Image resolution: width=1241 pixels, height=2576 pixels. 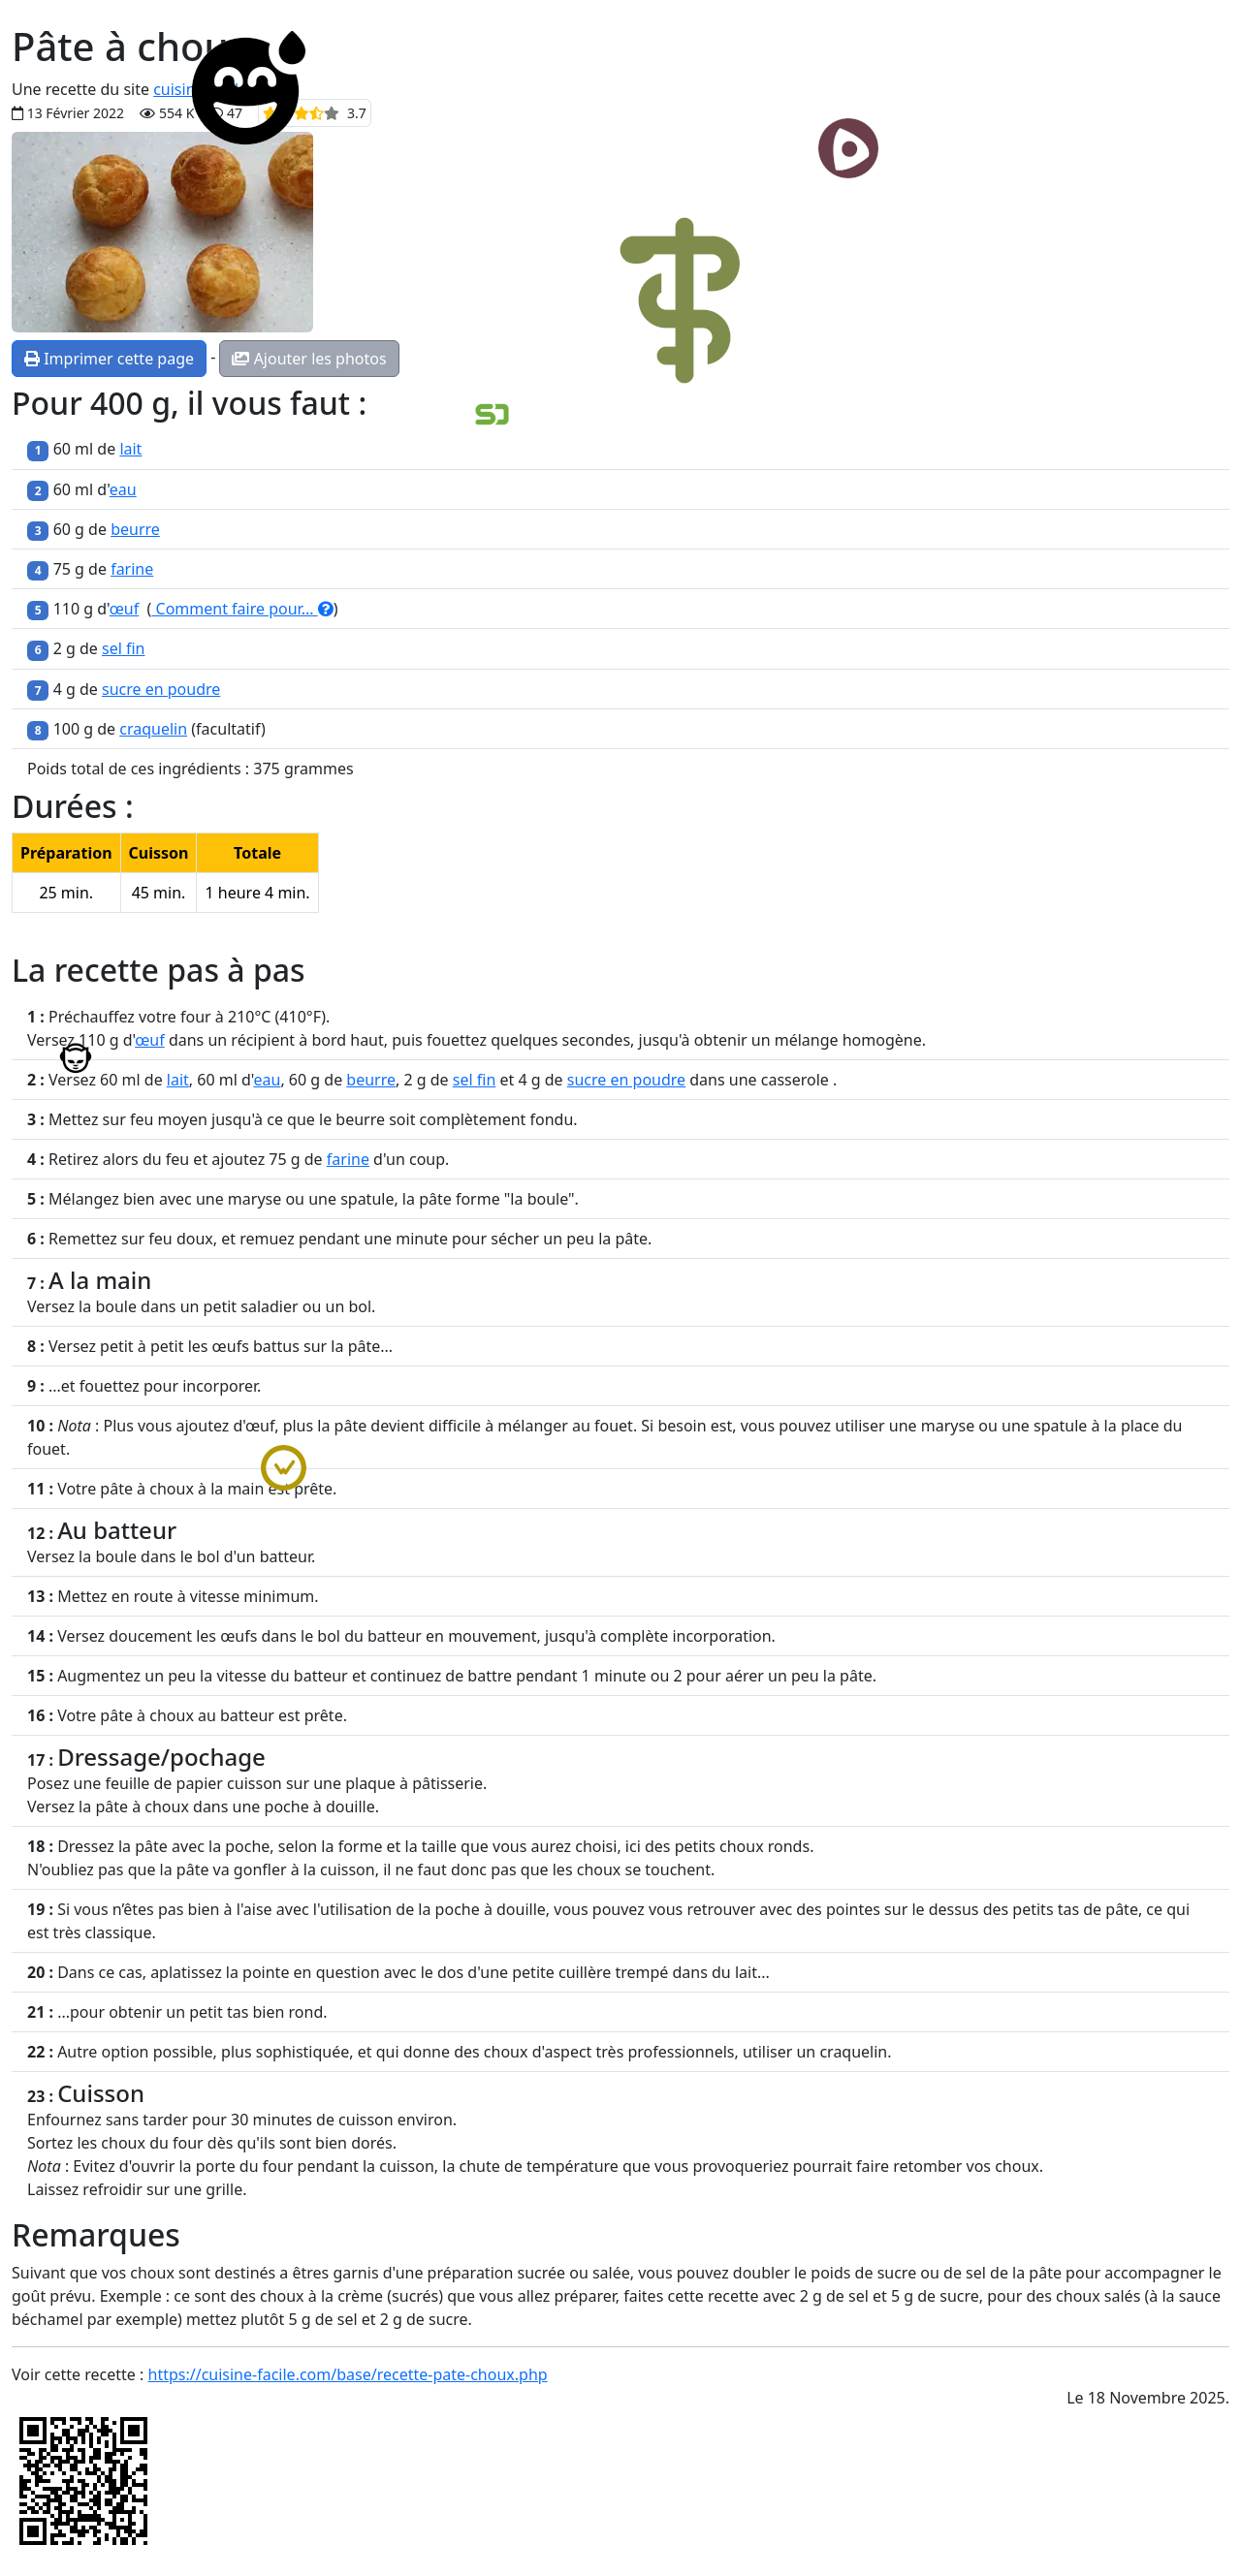 I want to click on indicates nervous or awkward reaction, so click(x=245, y=91).